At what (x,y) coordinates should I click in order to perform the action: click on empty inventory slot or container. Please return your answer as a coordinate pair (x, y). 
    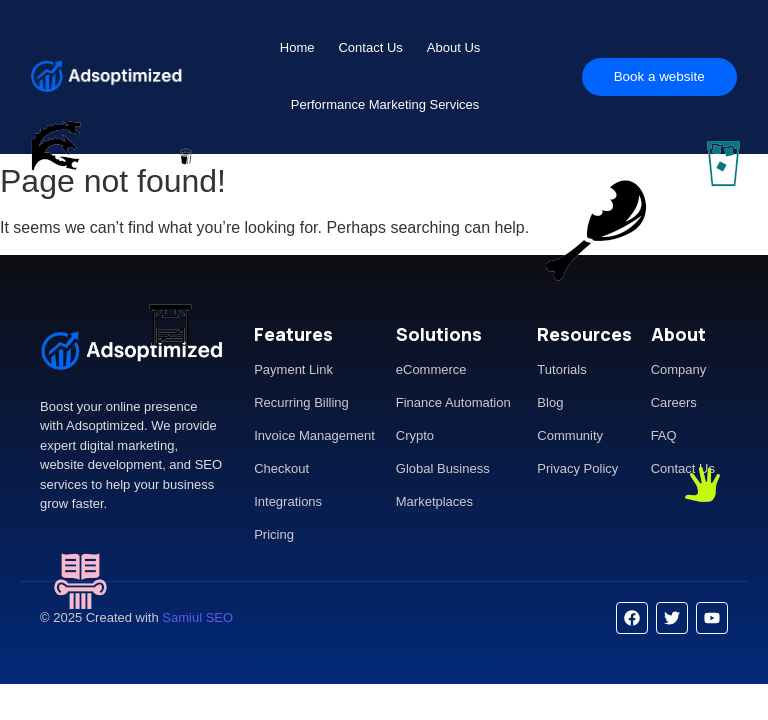
    Looking at the image, I should click on (186, 156).